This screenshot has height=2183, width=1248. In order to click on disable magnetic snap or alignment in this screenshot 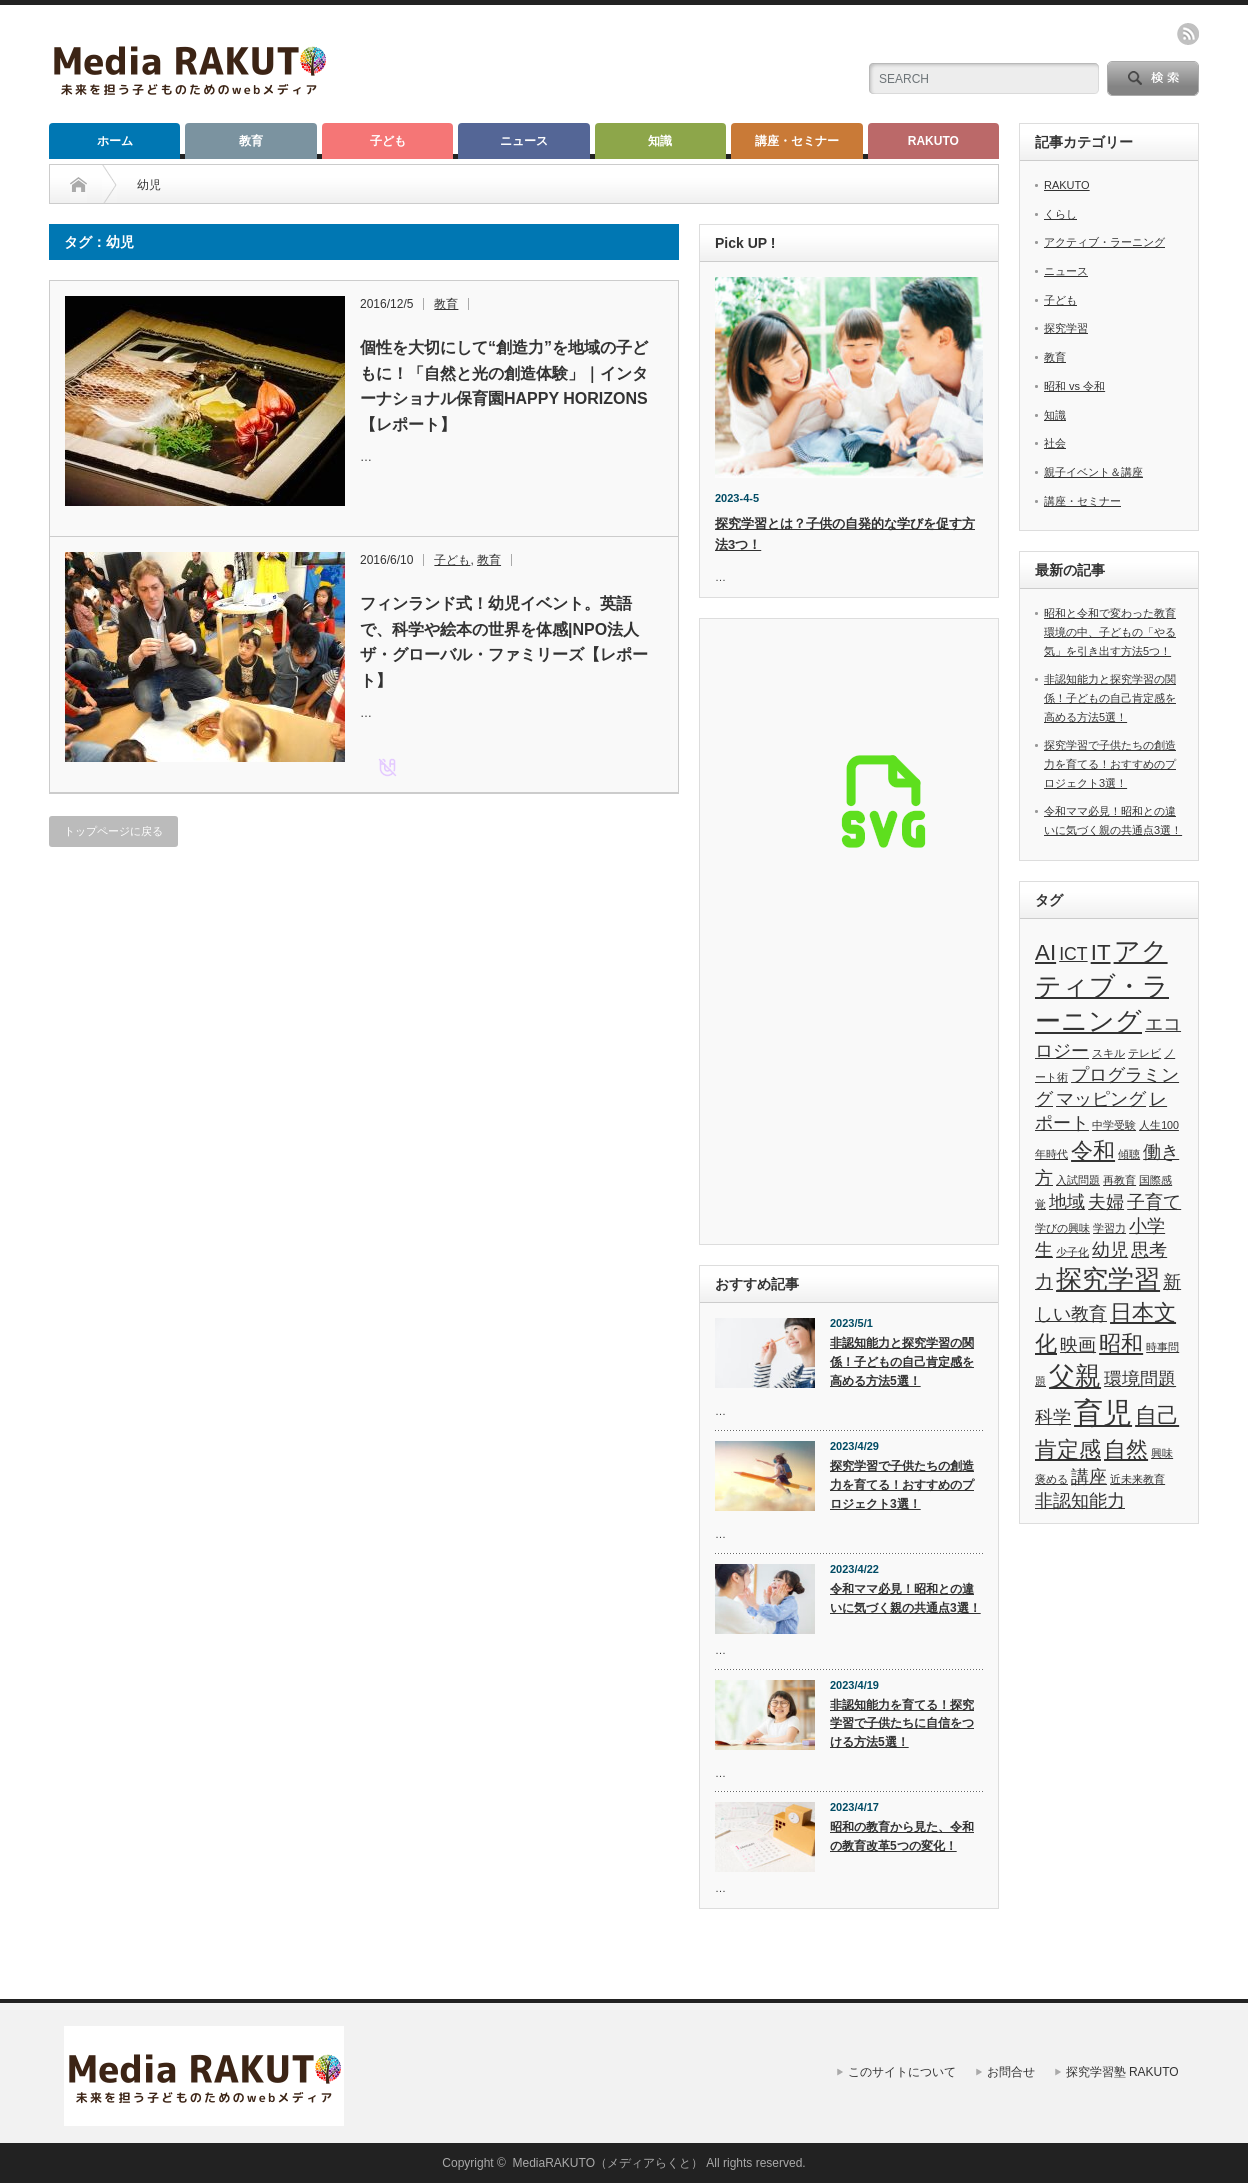, I will do `click(387, 767)`.